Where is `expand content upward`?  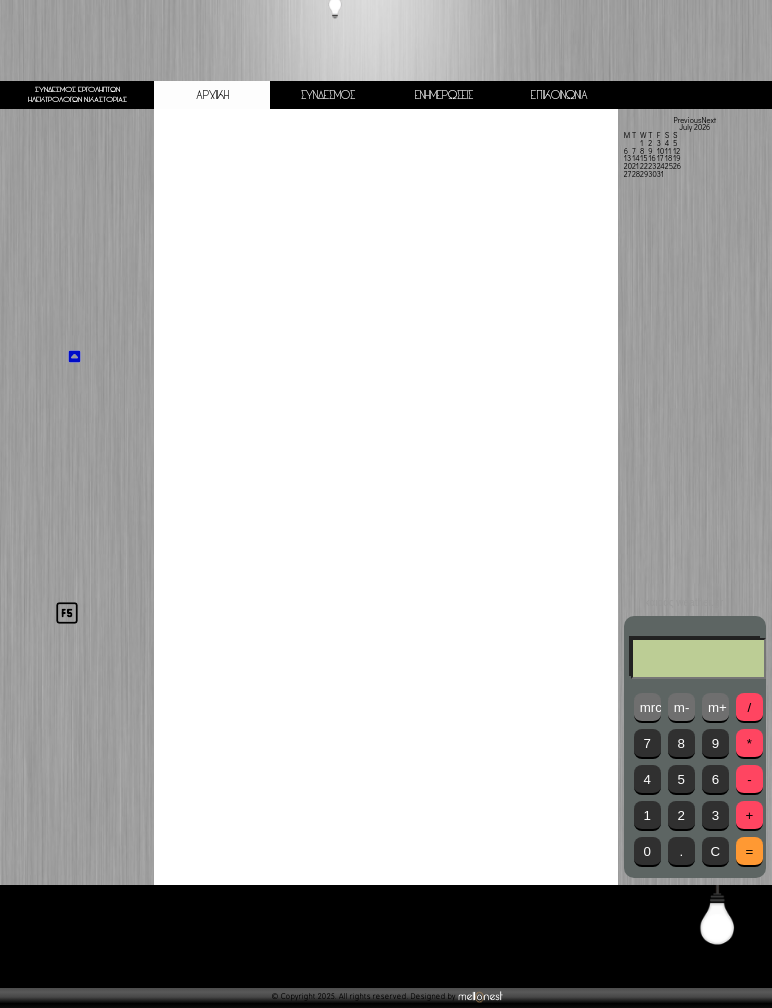
expand content upward is located at coordinates (74, 356).